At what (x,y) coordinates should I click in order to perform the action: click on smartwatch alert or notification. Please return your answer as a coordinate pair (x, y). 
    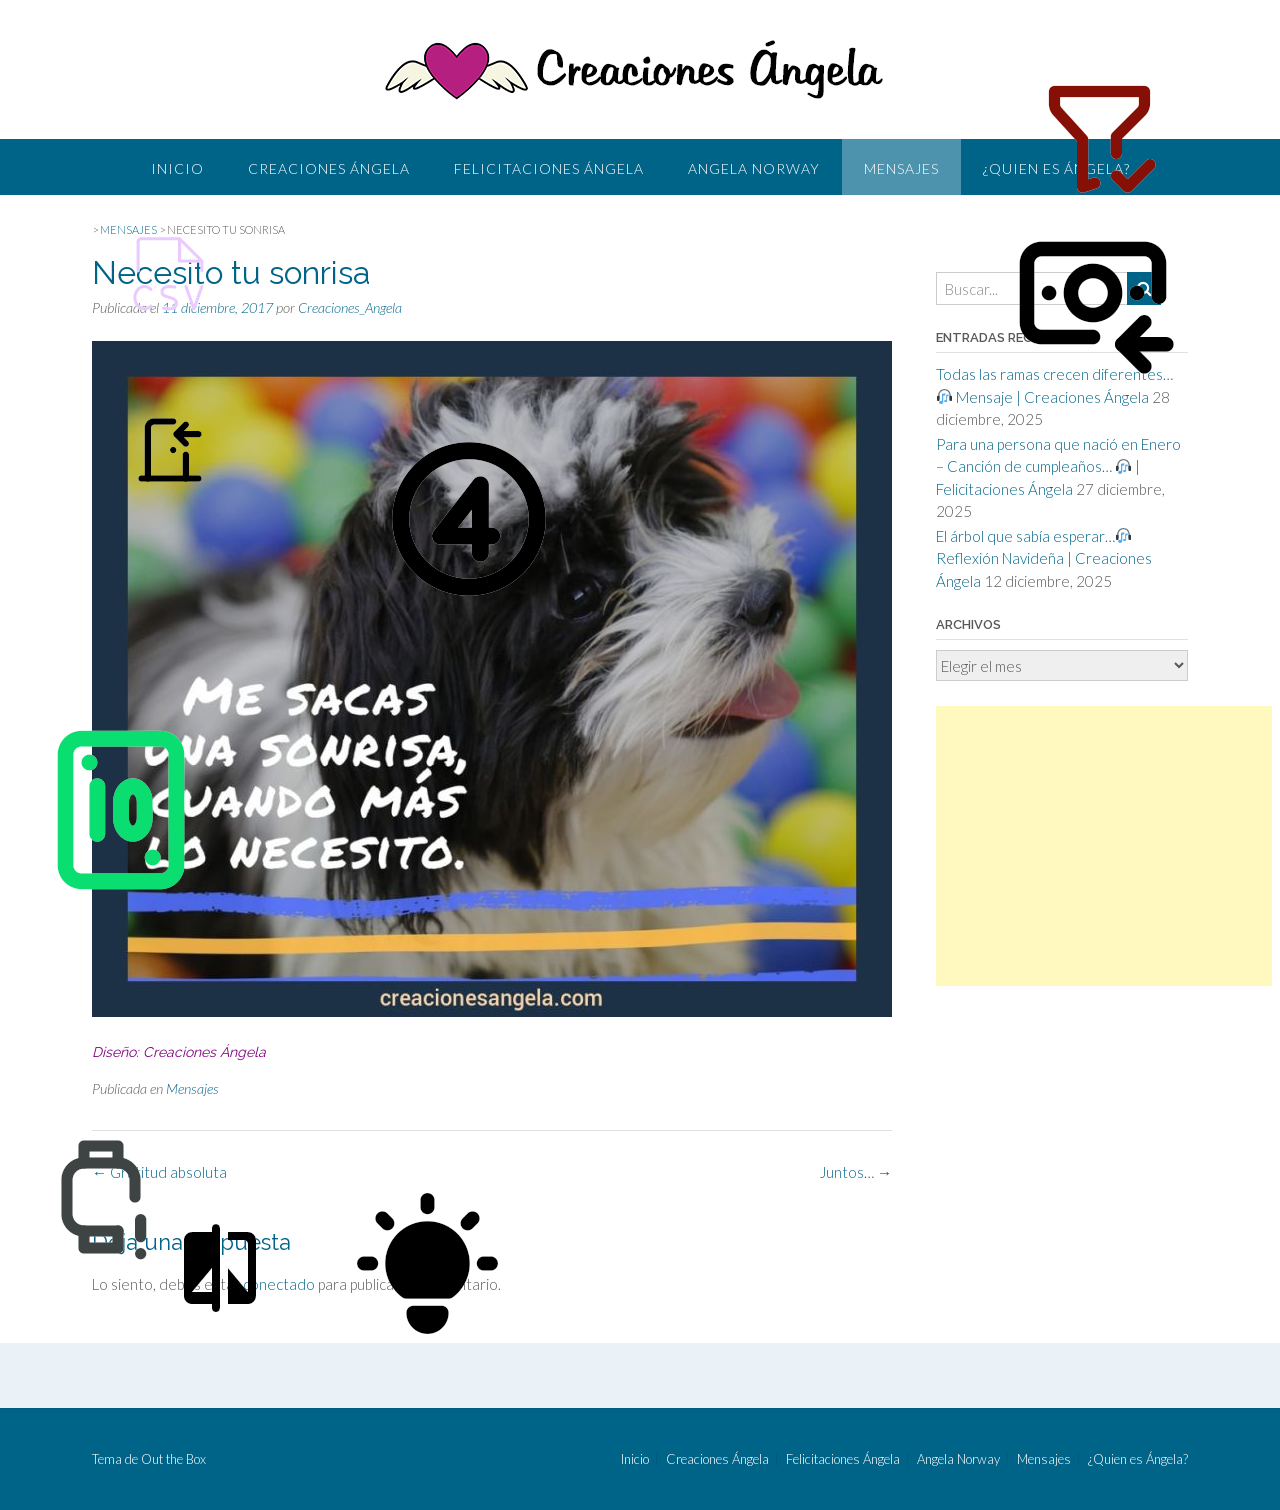
    Looking at the image, I should click on (101, 1197).